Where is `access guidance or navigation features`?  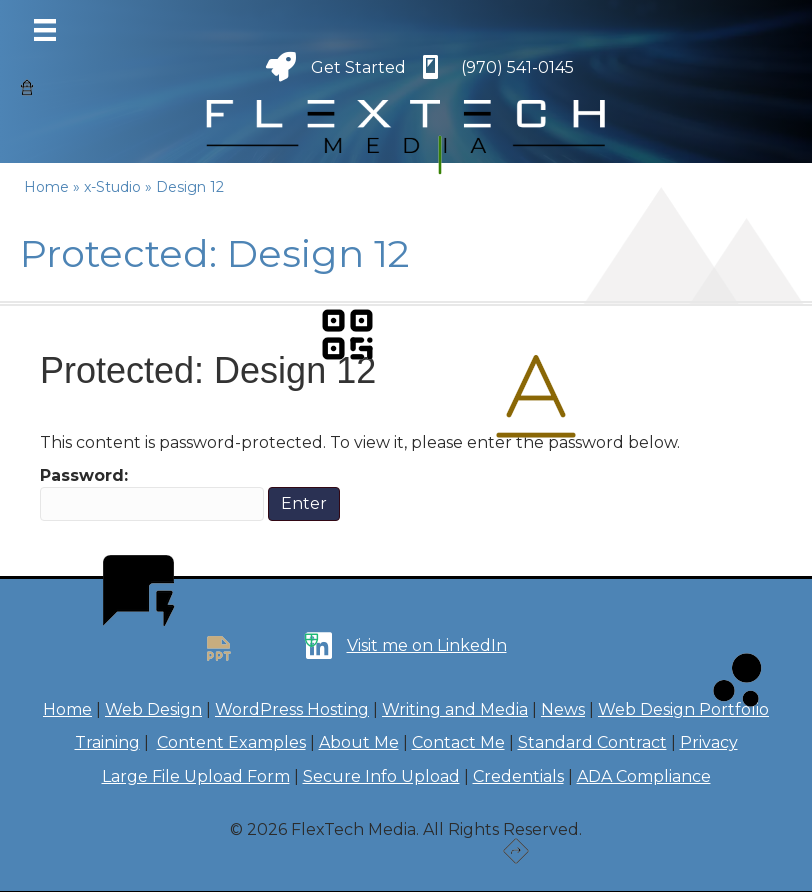
access guidance or navigation features is located at coordinates (27, 88).